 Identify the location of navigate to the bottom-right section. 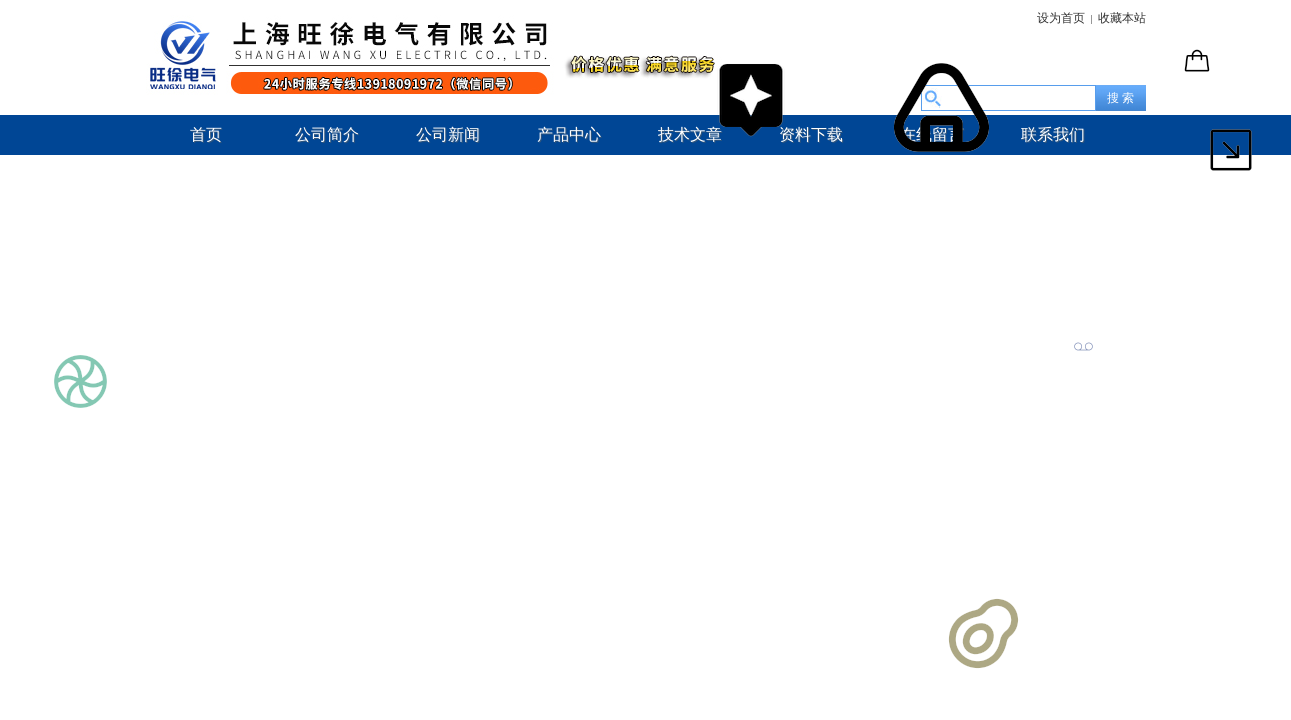
(1231, 150).